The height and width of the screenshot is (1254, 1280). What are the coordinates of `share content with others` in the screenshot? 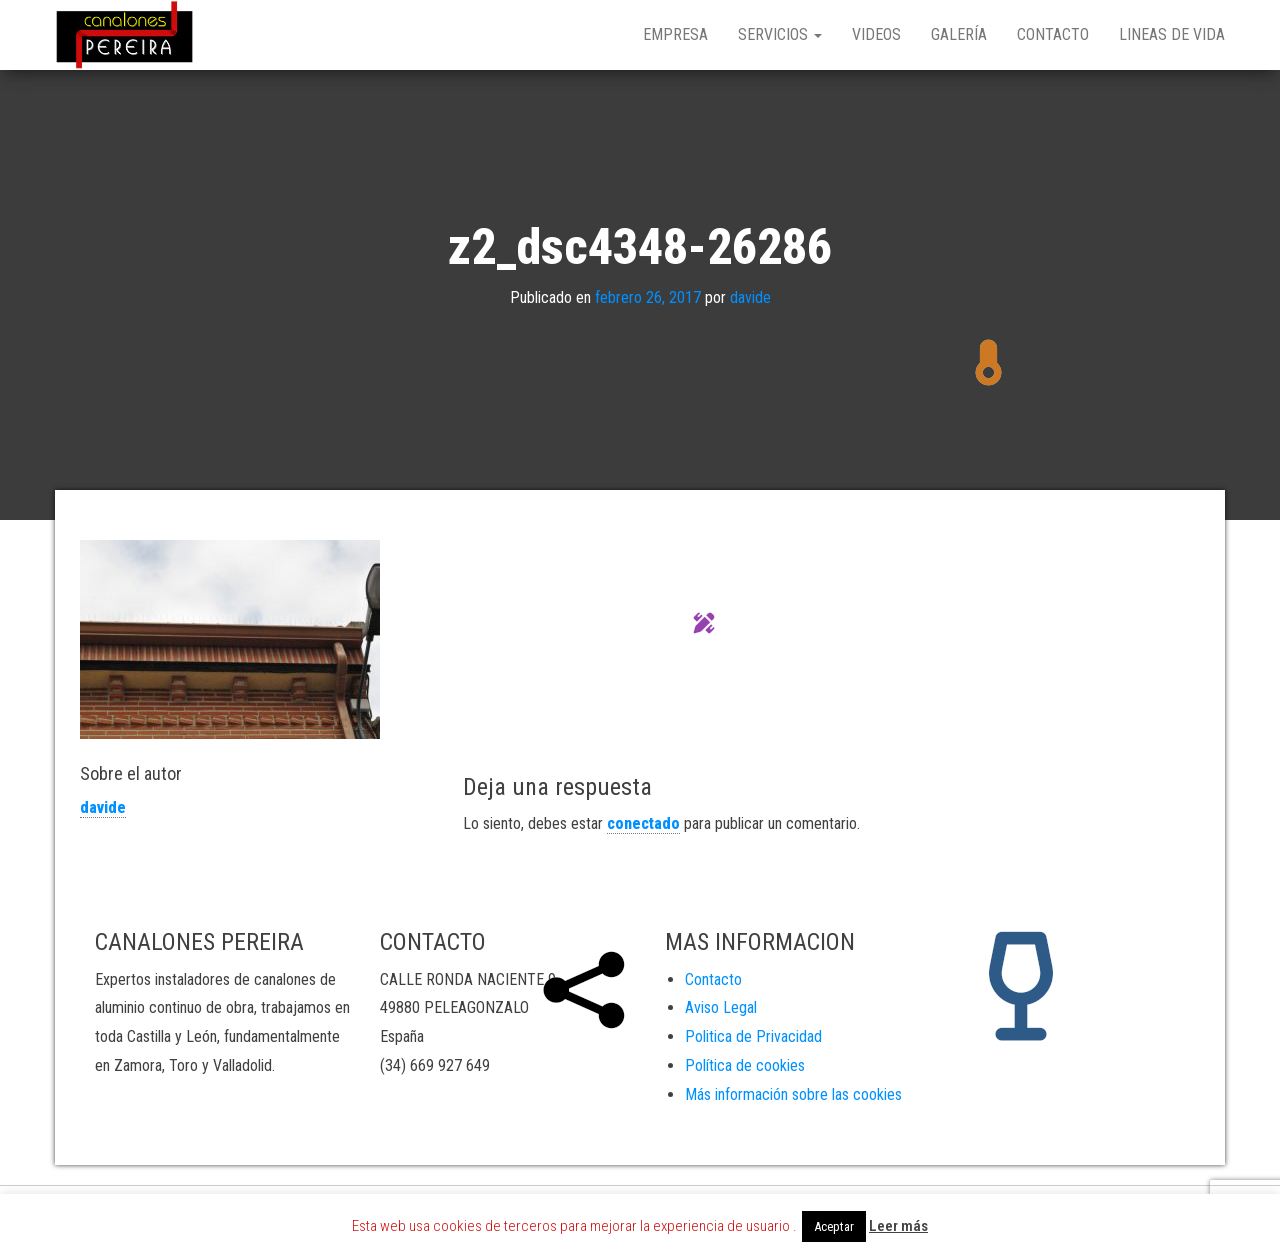 It's located at (586, 990).